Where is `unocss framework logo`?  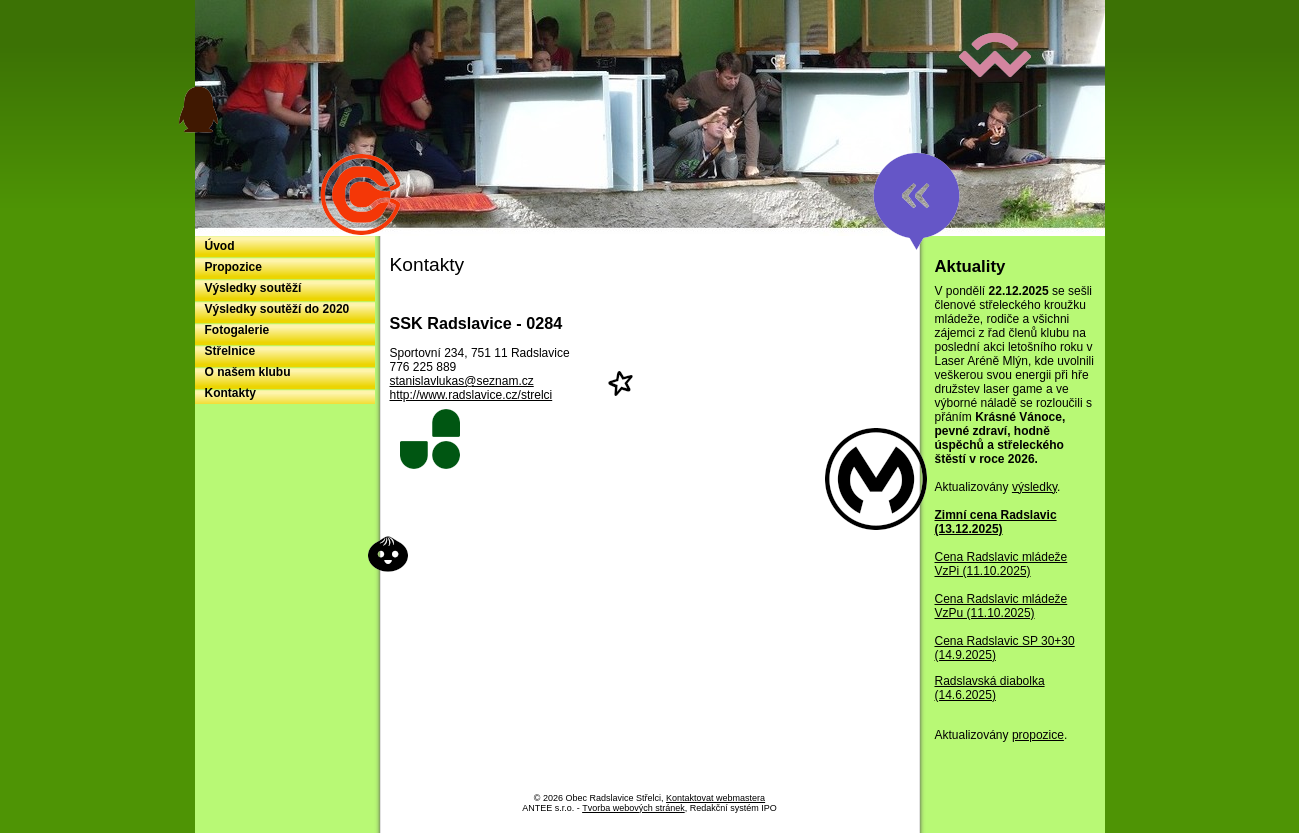 unocss framework logo is located at coordinates (430, 439).